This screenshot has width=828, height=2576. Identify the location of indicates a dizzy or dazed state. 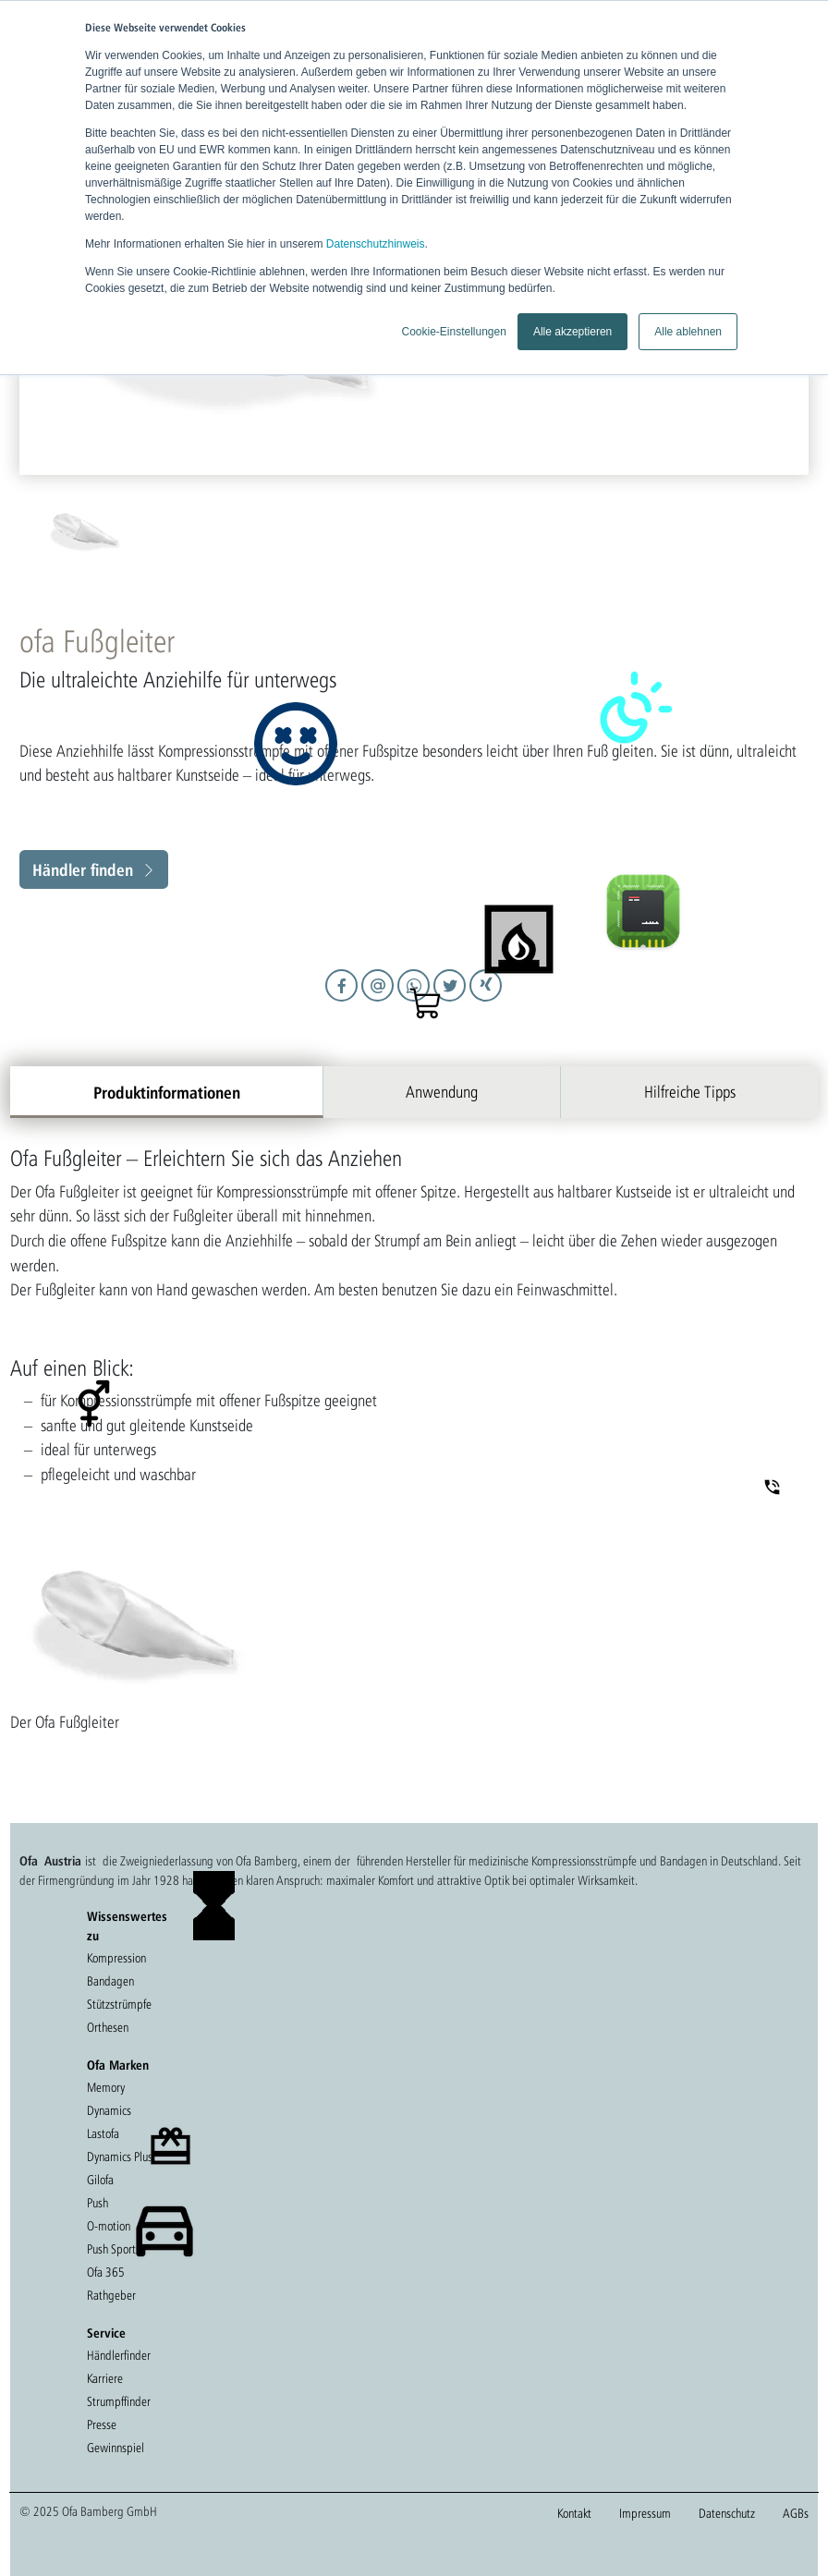
(296, 744).